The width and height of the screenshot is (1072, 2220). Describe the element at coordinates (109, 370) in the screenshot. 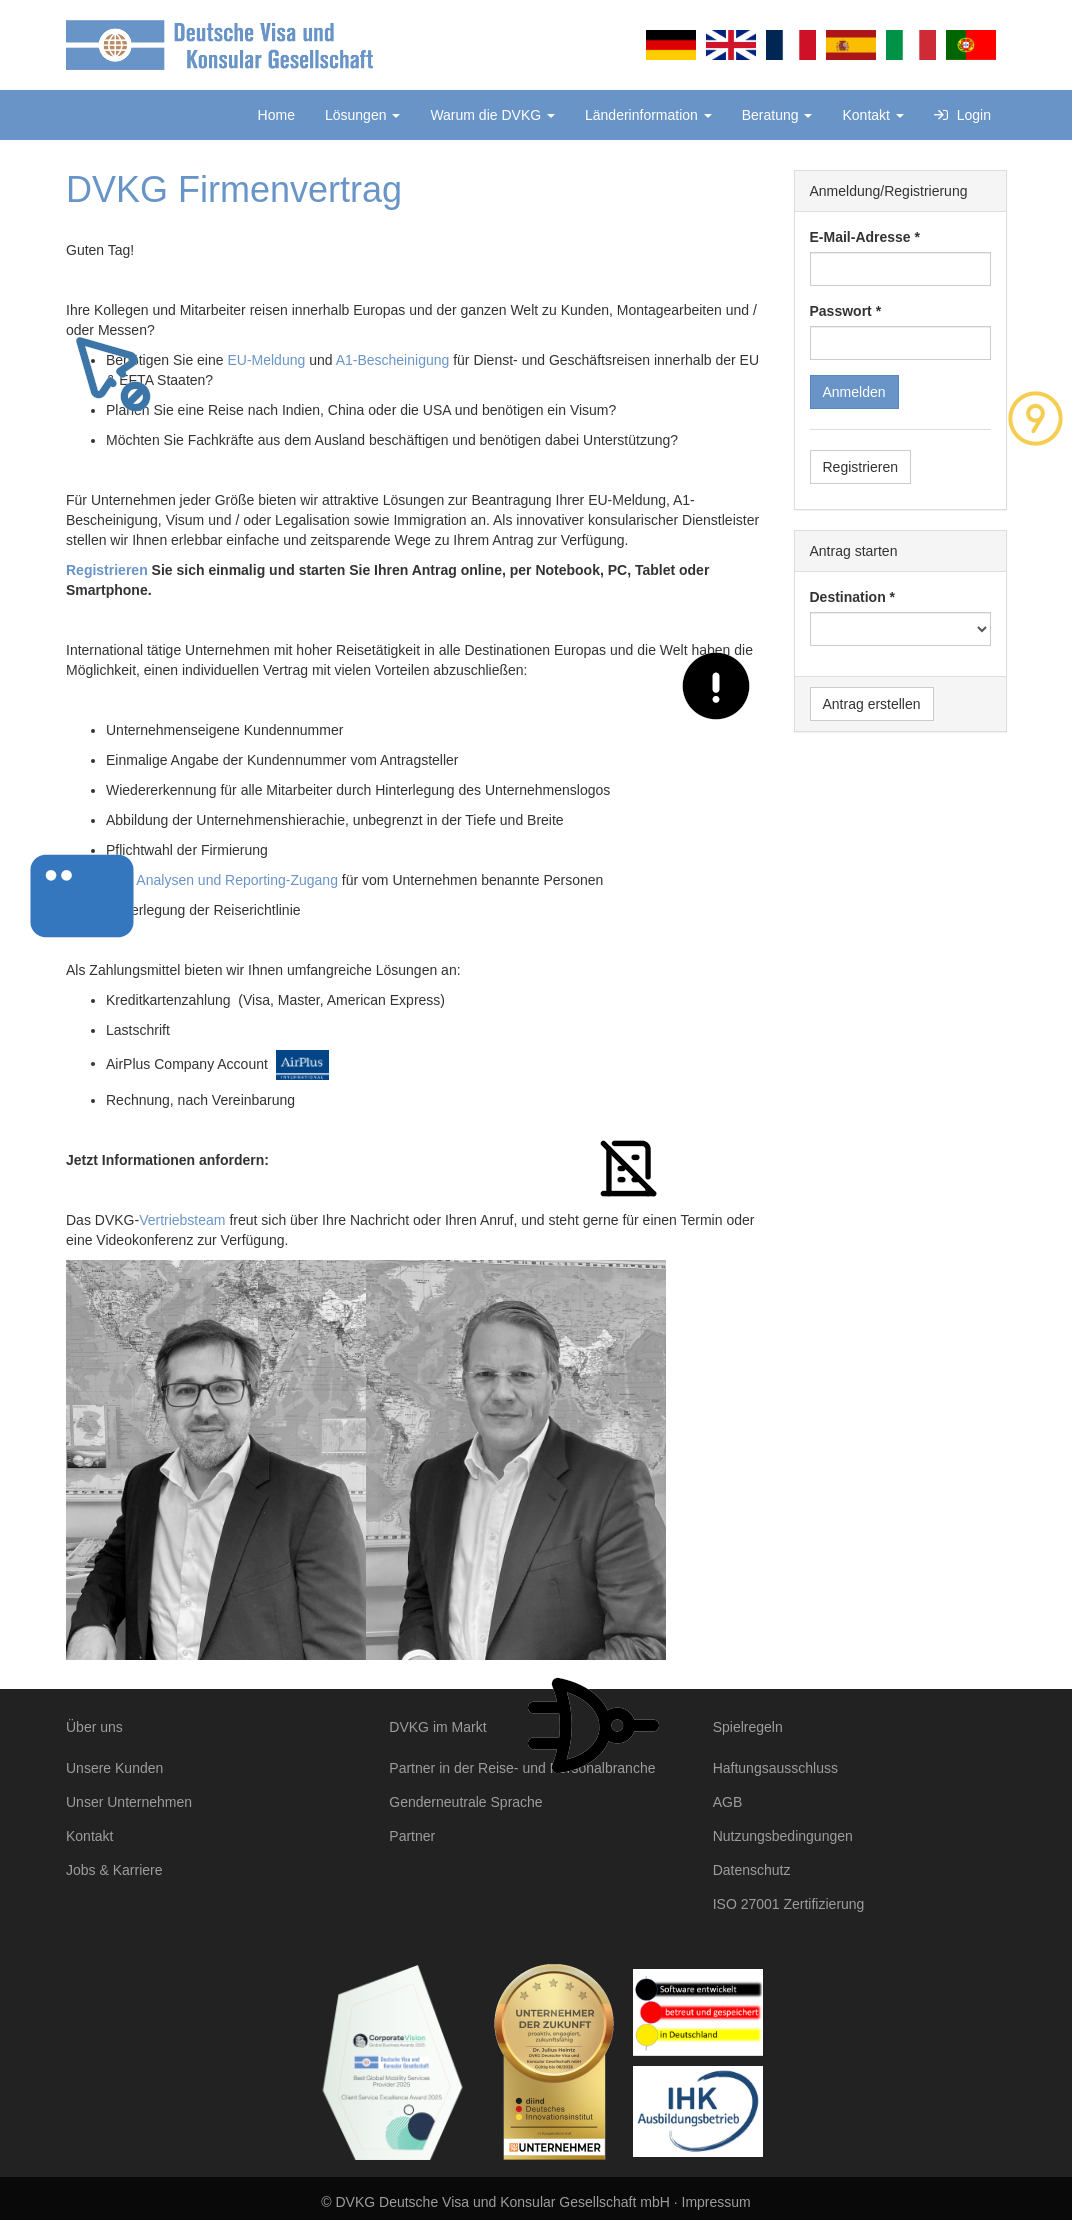

I see `cursor interaction disabled or unavailable` at that location.